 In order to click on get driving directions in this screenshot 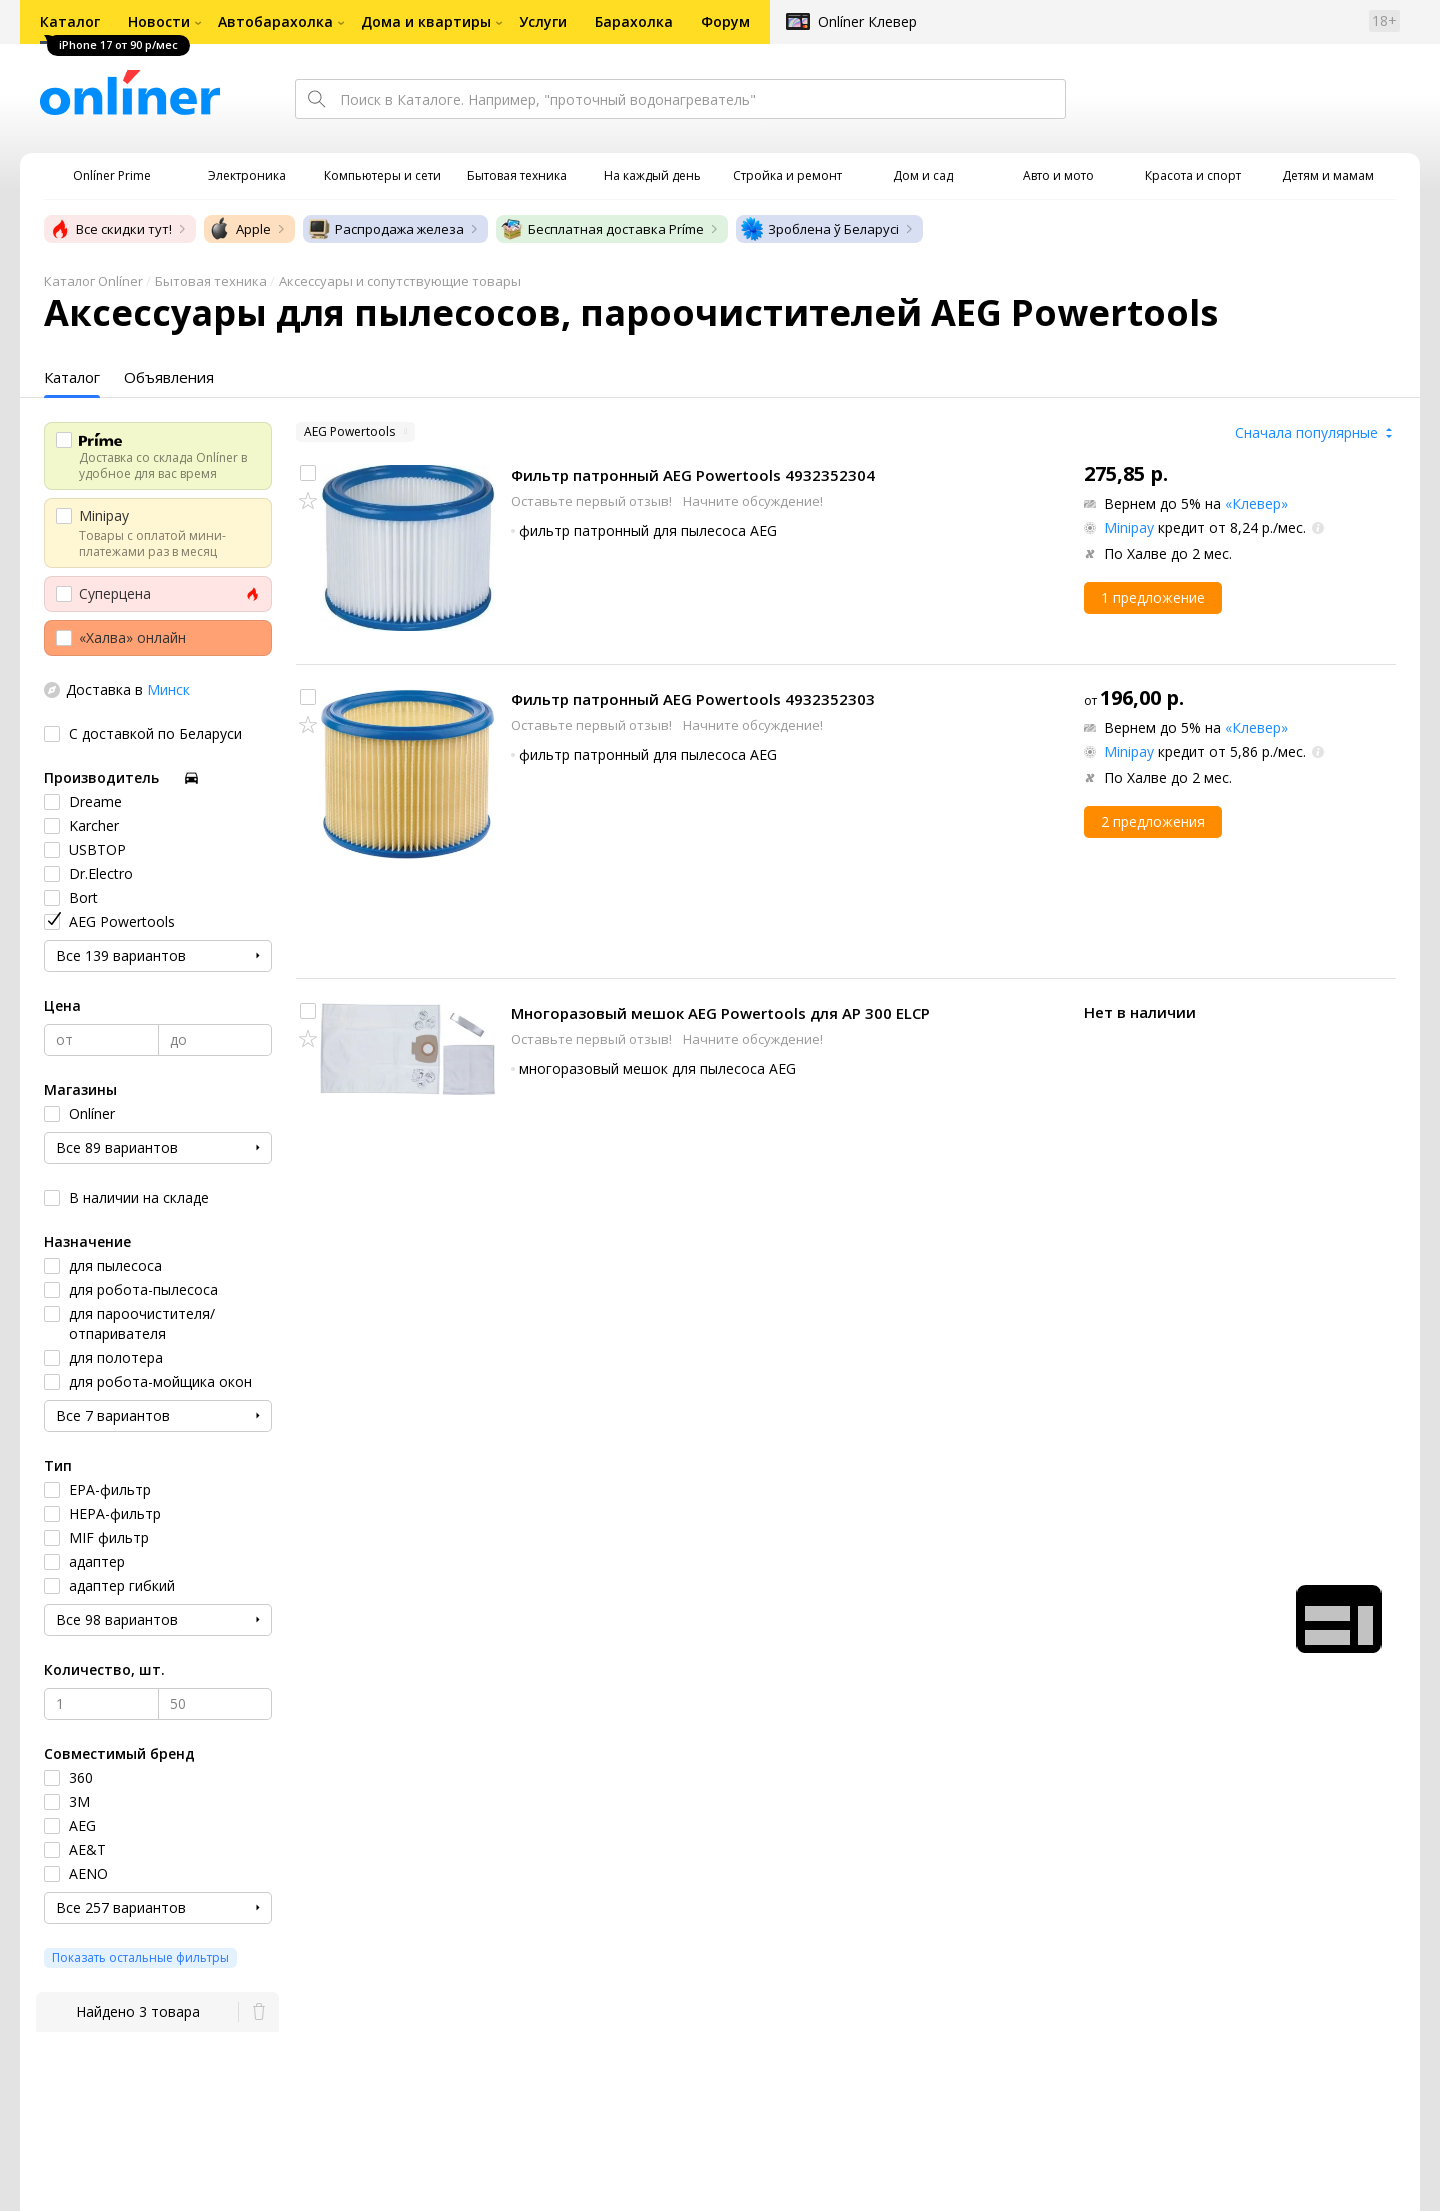, I will do `click(191, 777)`.